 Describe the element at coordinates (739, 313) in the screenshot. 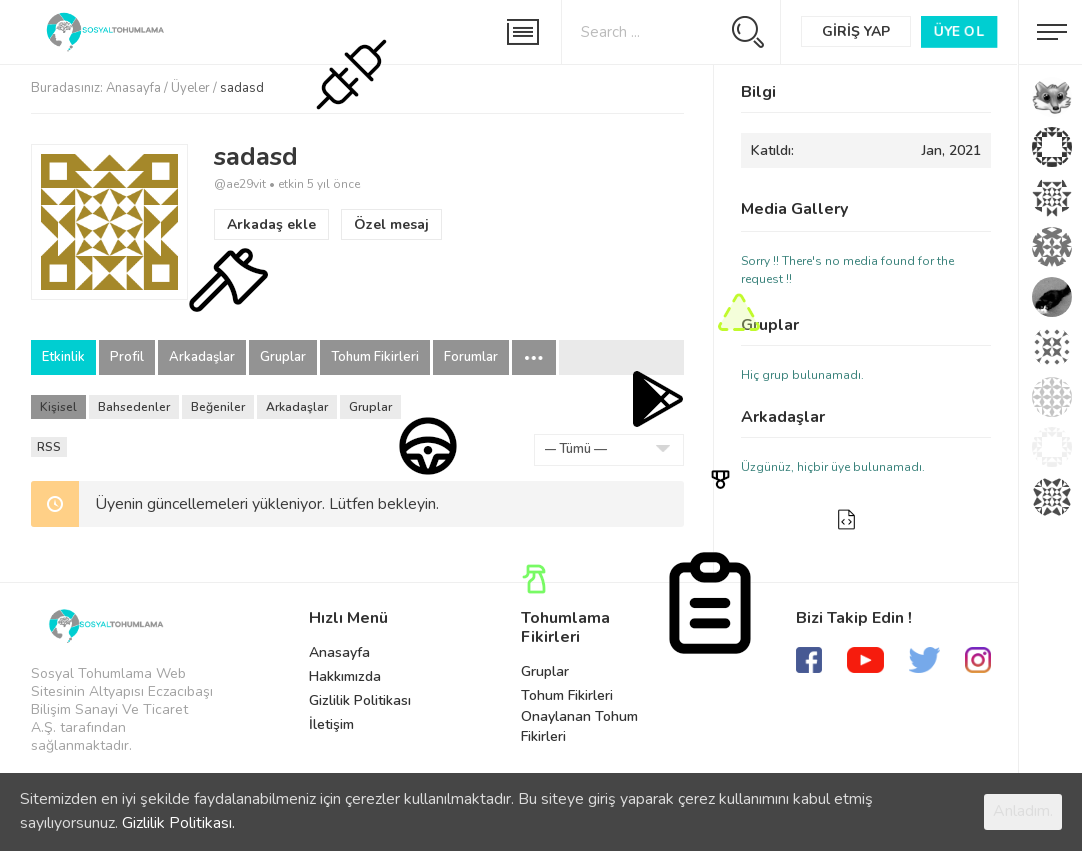

I see `indicates a draft or incomplete state` at that location.